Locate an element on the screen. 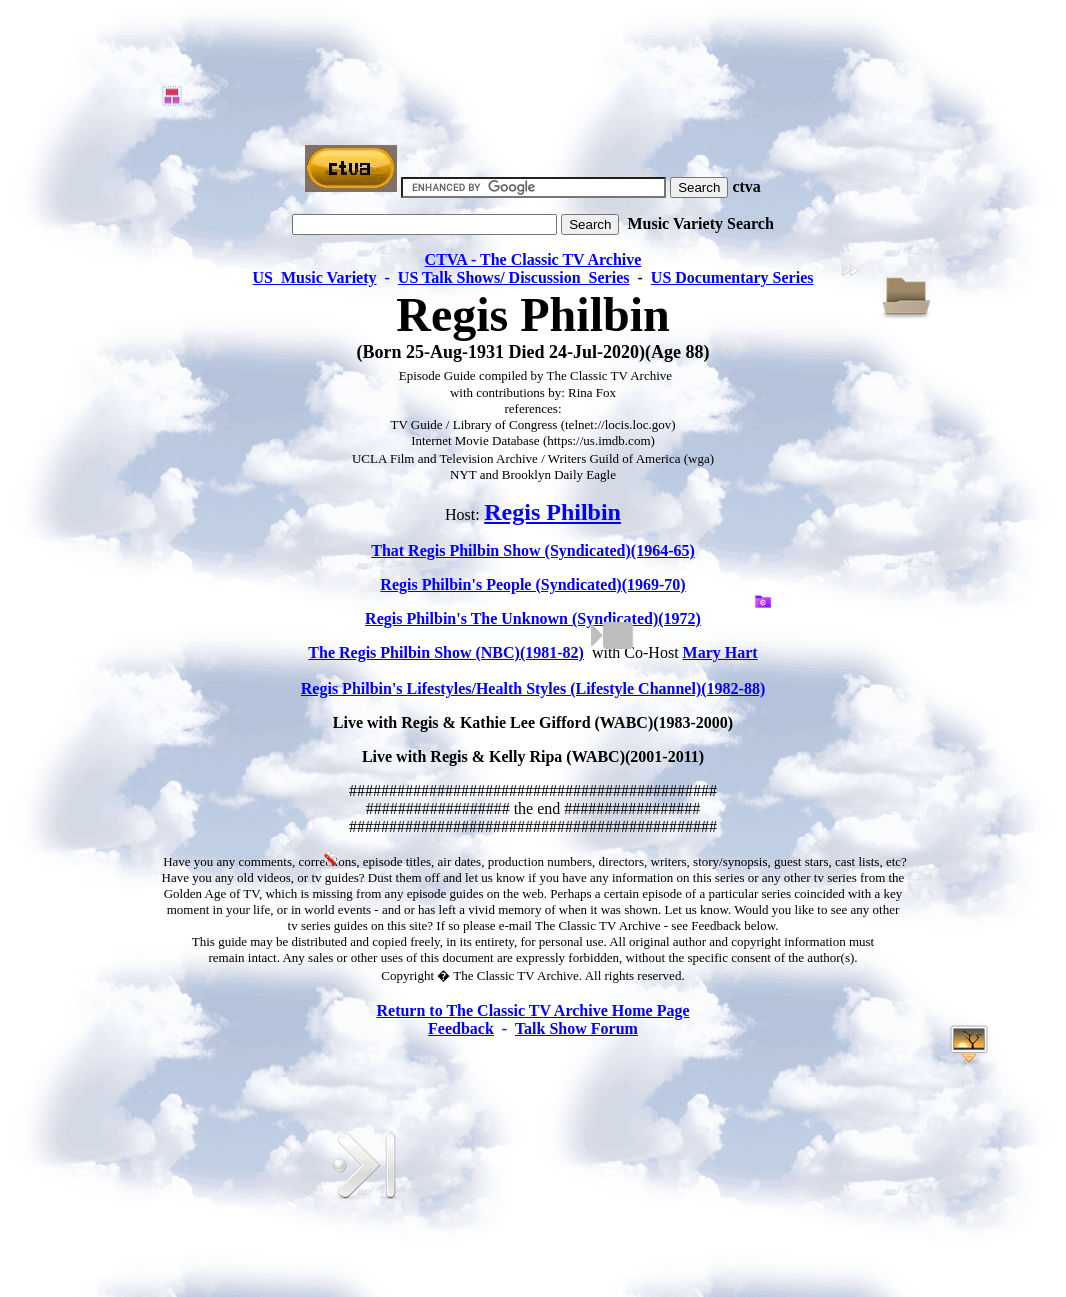 The height and width of the screenshot is (1297, 1066). access utility applications and tools is located at coordinates (332, 858).